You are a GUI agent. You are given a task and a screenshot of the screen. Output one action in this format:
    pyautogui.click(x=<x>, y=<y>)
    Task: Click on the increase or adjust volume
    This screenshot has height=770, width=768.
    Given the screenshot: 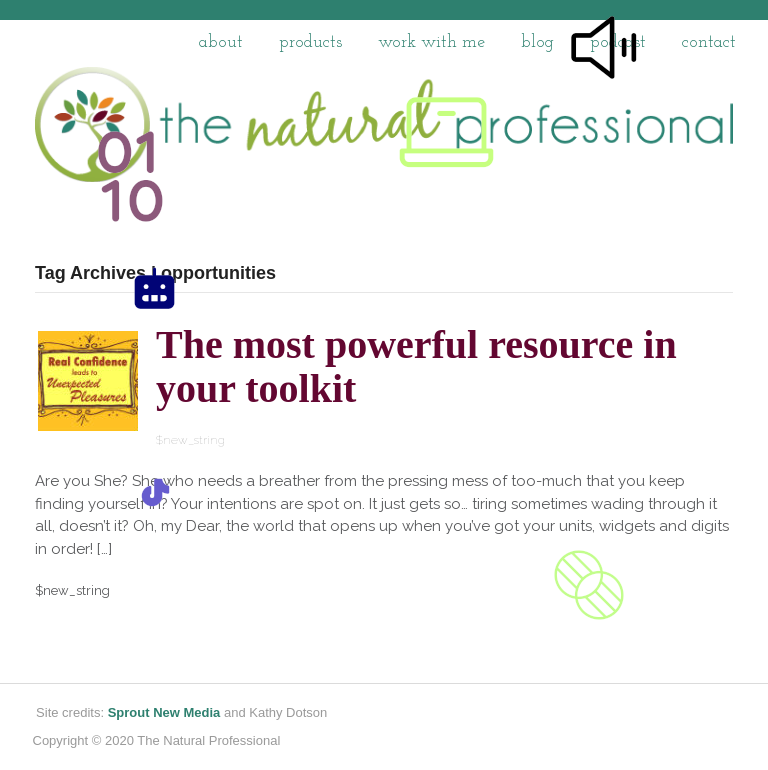 What is the action you would take?
    pyautogui.click(x=602, y=47)
    